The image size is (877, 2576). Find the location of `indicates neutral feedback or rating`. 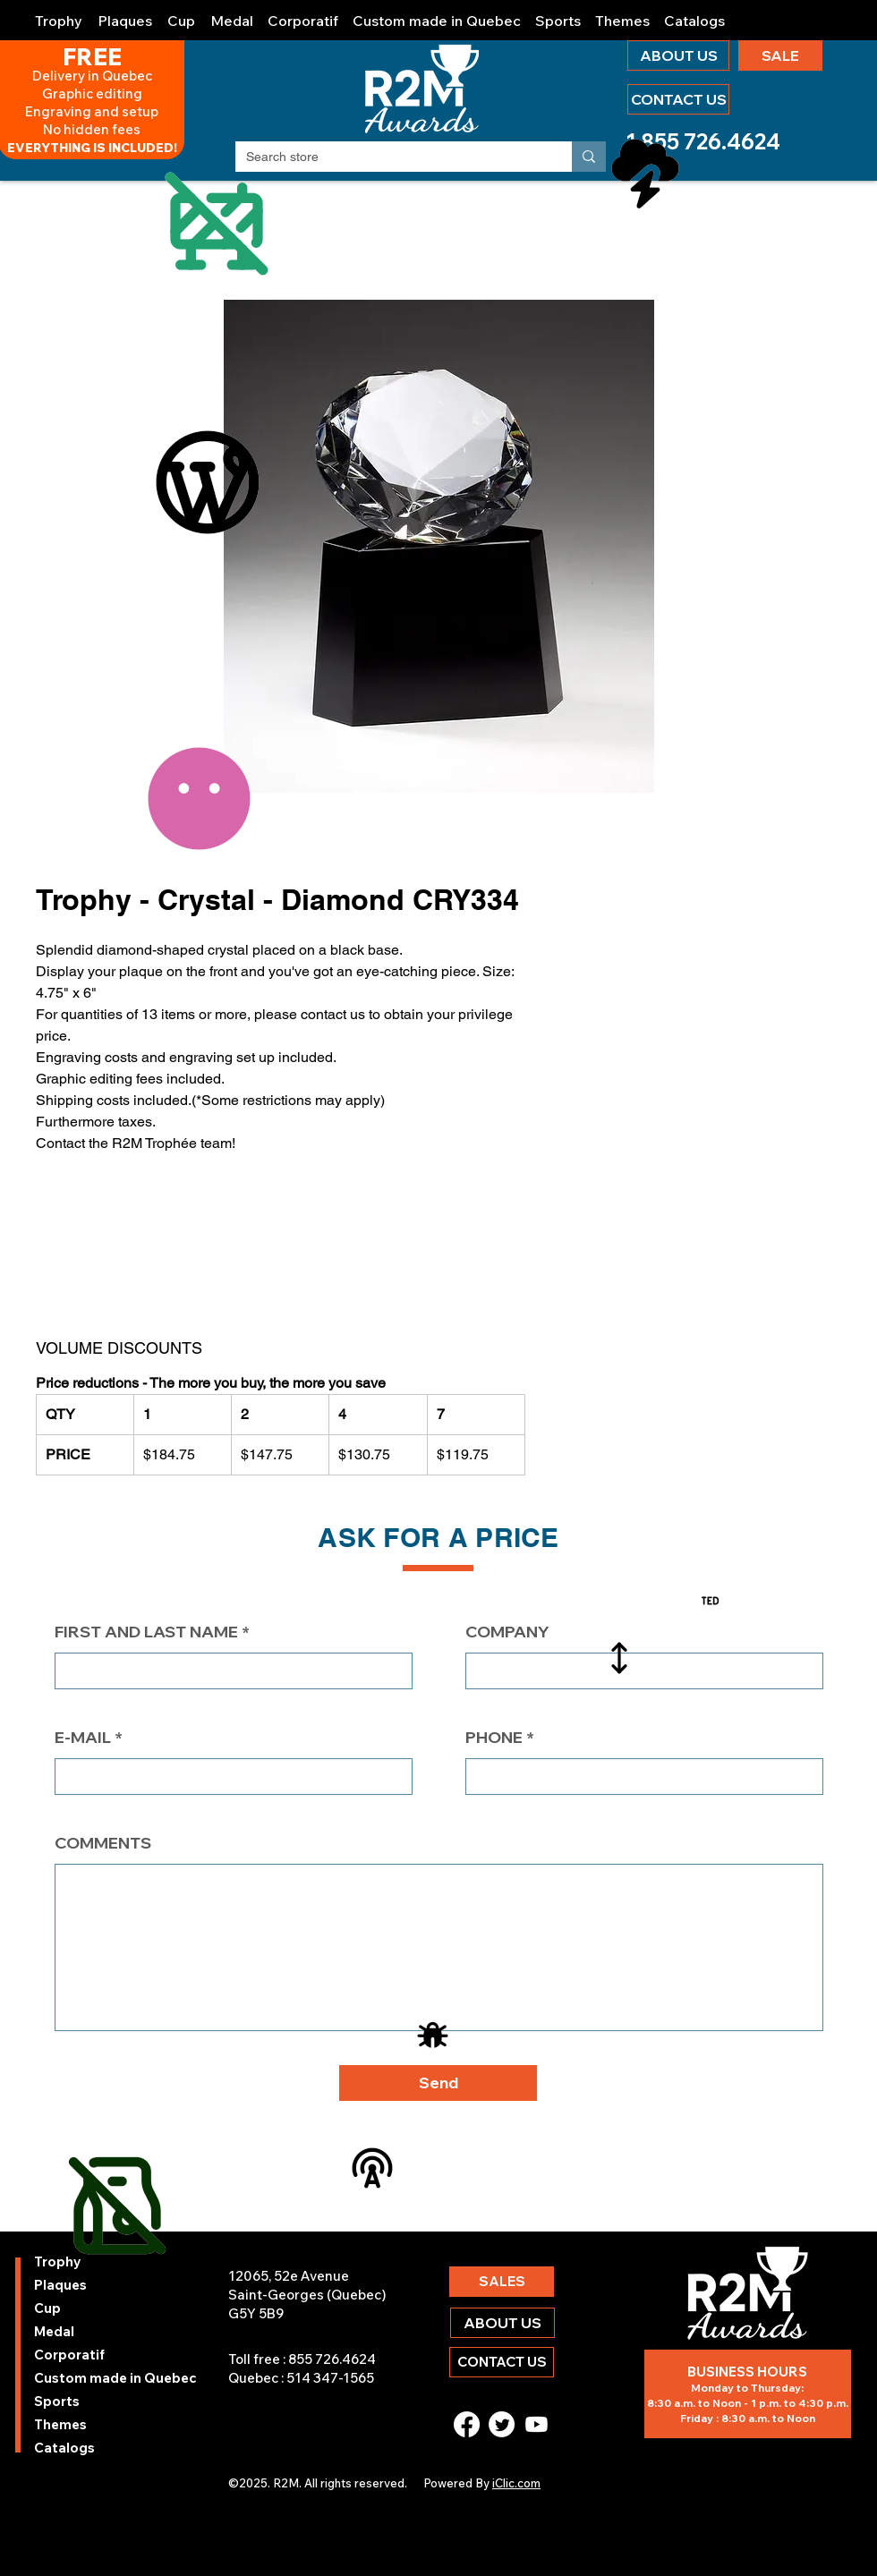

indicates neutral feedback or rating is located at coordinates (199, 798).